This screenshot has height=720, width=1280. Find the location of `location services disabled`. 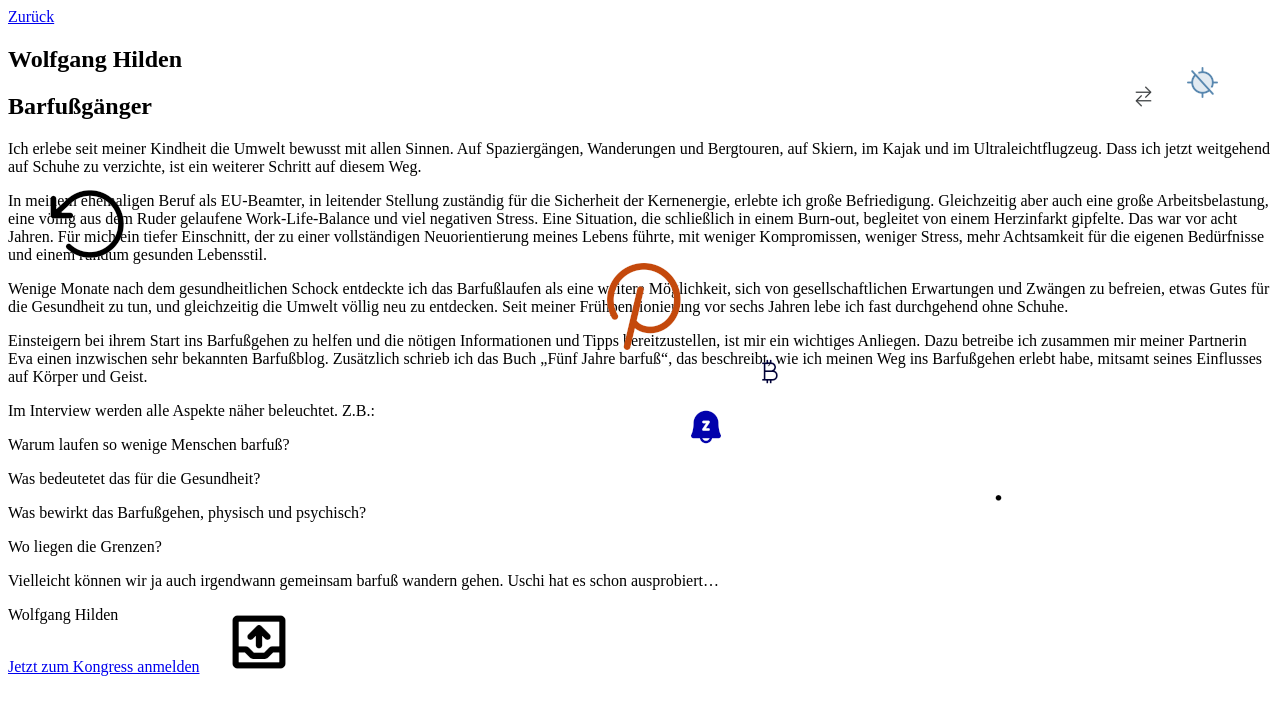

location services disabled is located at coordinates (1202, 82).